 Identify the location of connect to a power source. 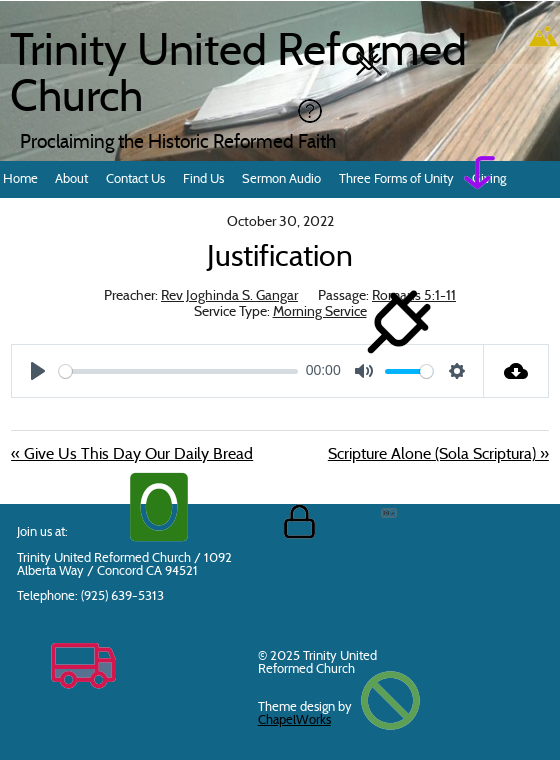
(398, 323).